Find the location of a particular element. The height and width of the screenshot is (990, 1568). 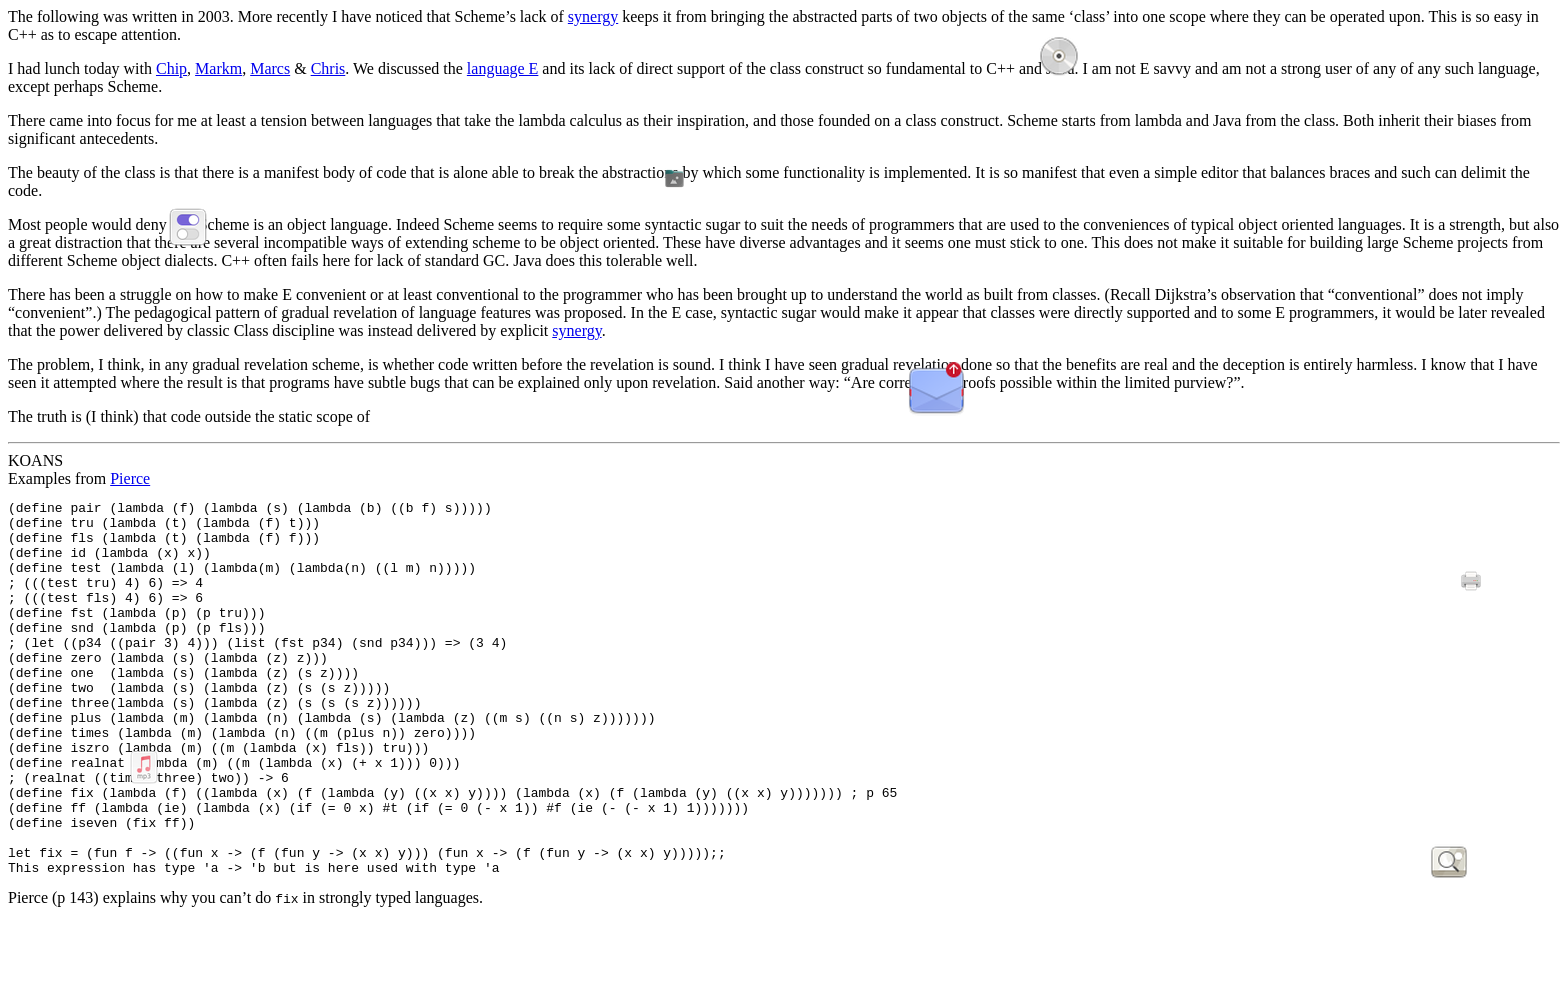

open gnome tweaks to customize system settings is located at coordinates (188, 227).